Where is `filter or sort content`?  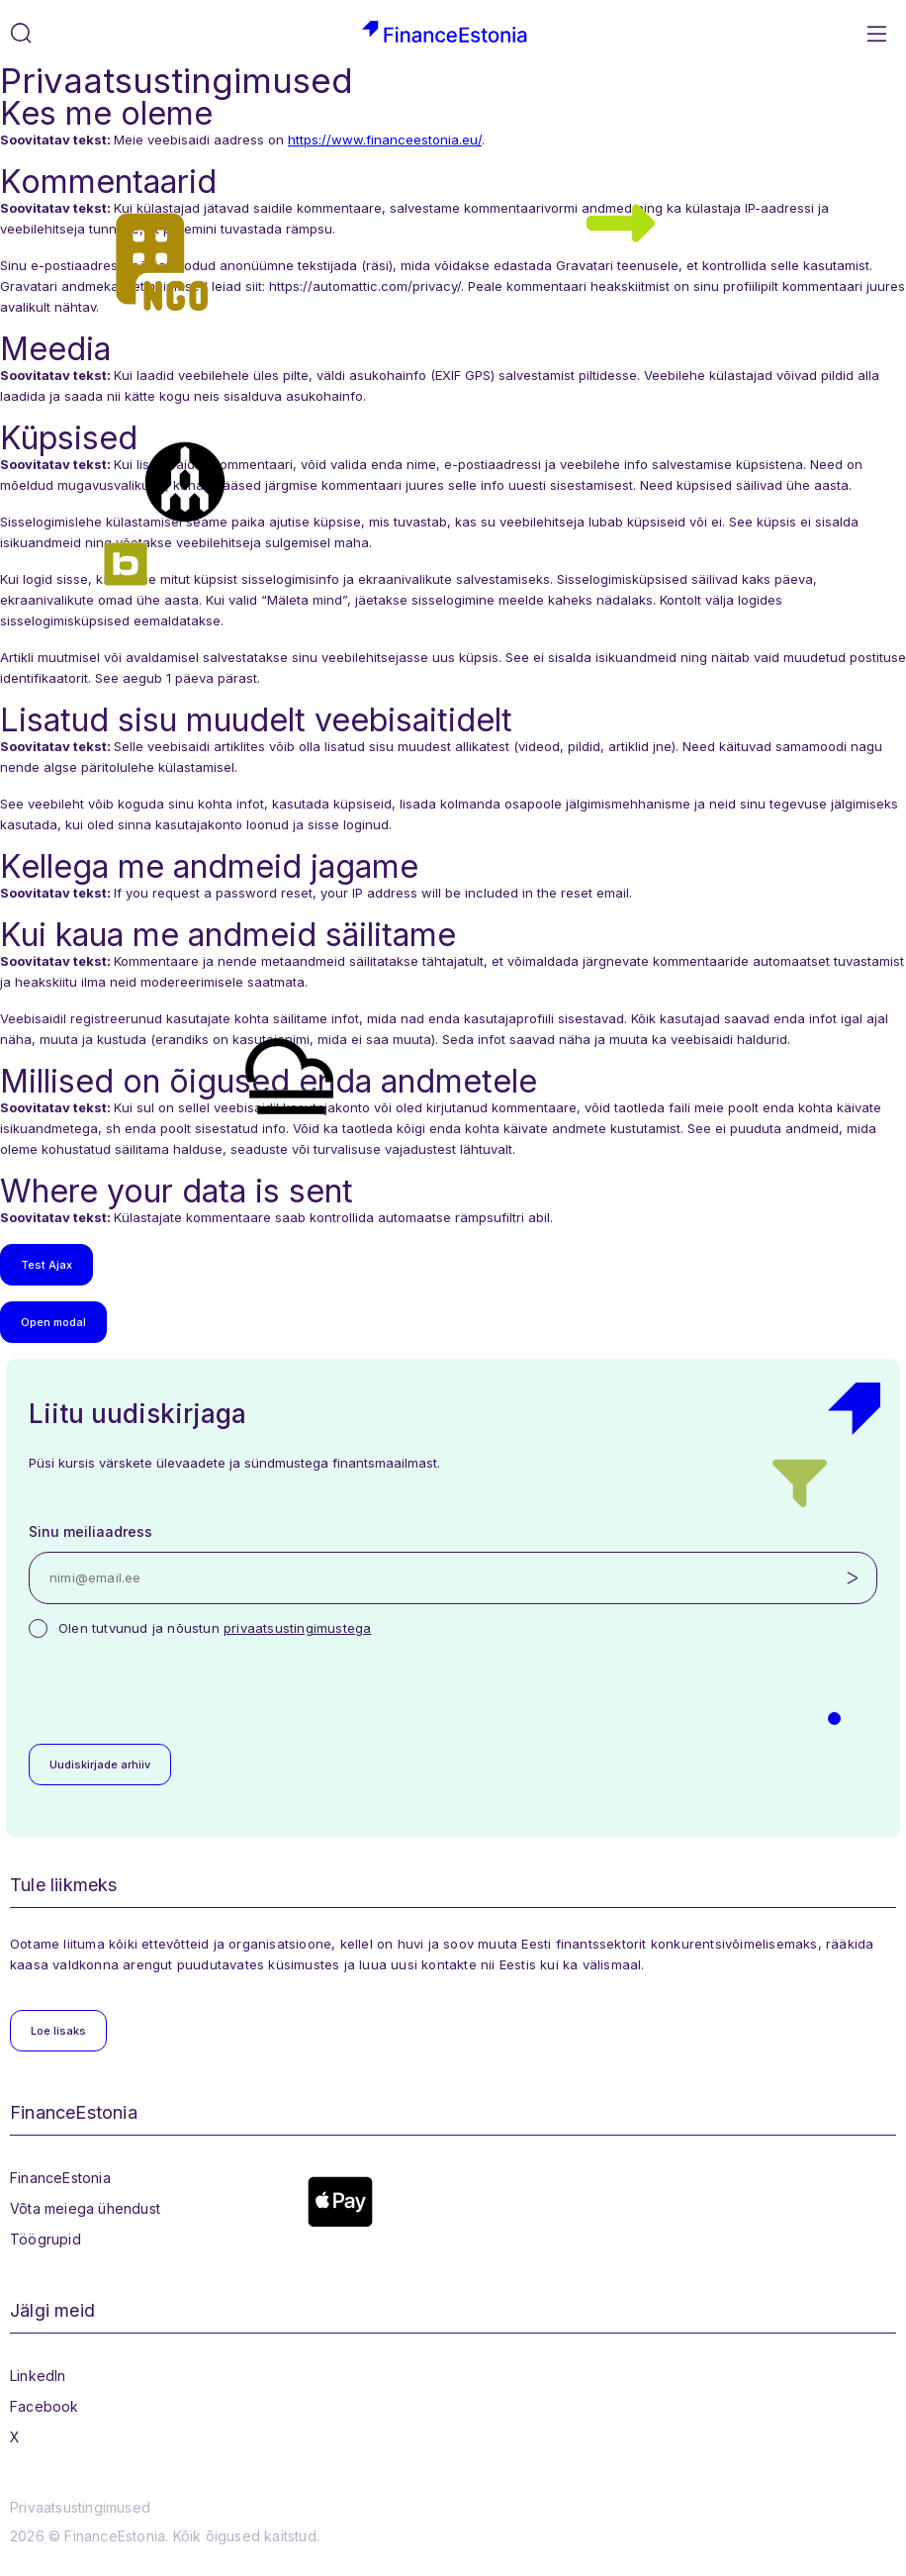 filter or sort content is located at coordinates (799, 1479).